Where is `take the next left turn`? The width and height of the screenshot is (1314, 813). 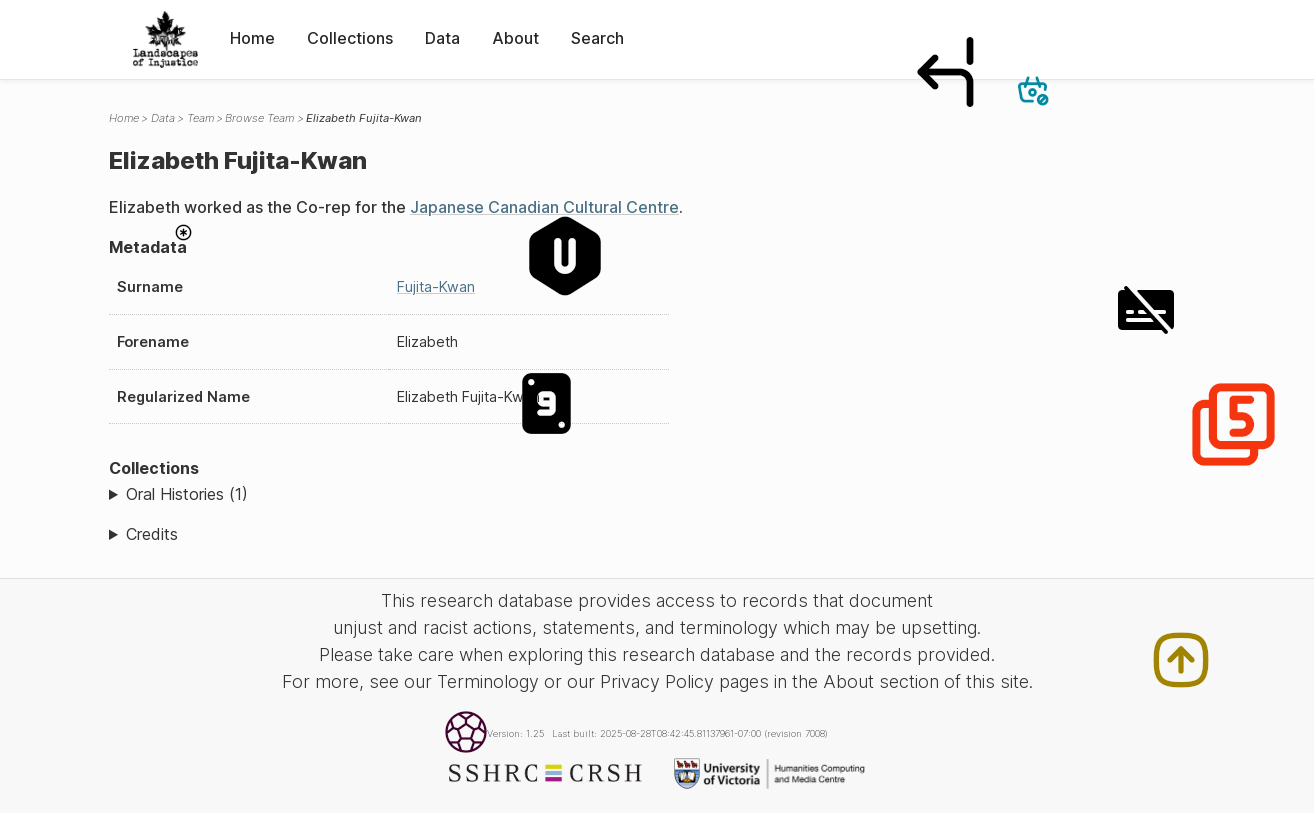
take the next left turn is located at coordinates (949, 72).